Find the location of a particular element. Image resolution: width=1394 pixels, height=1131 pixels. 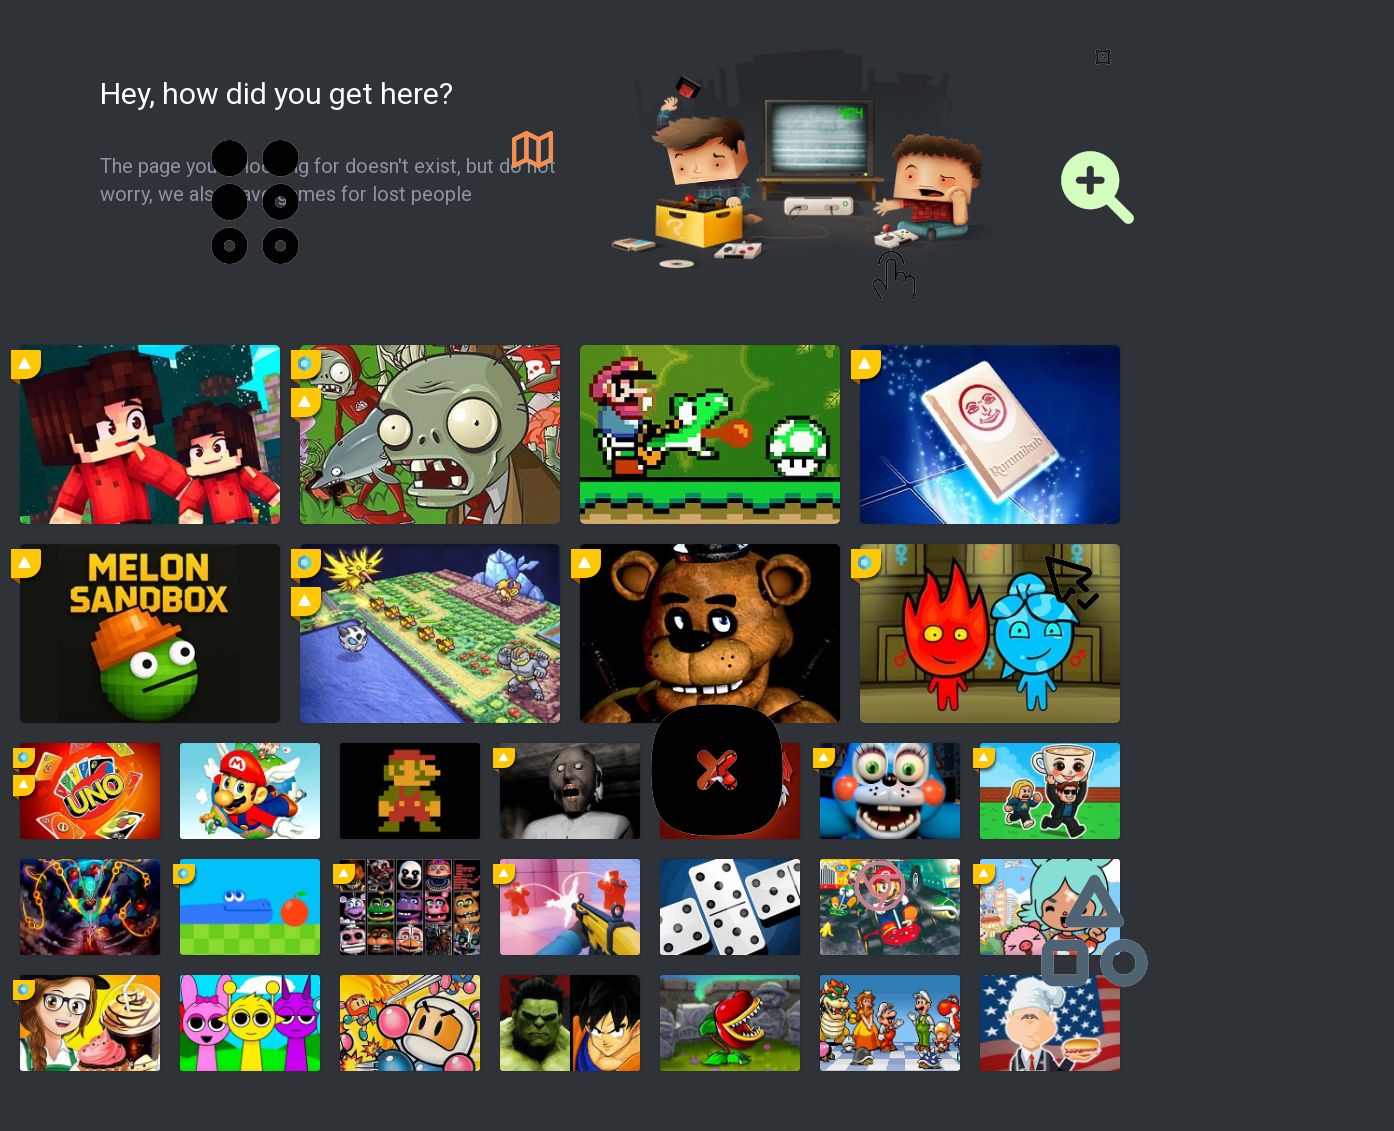

tap to interact with this element is located at coordinates (894, 276).